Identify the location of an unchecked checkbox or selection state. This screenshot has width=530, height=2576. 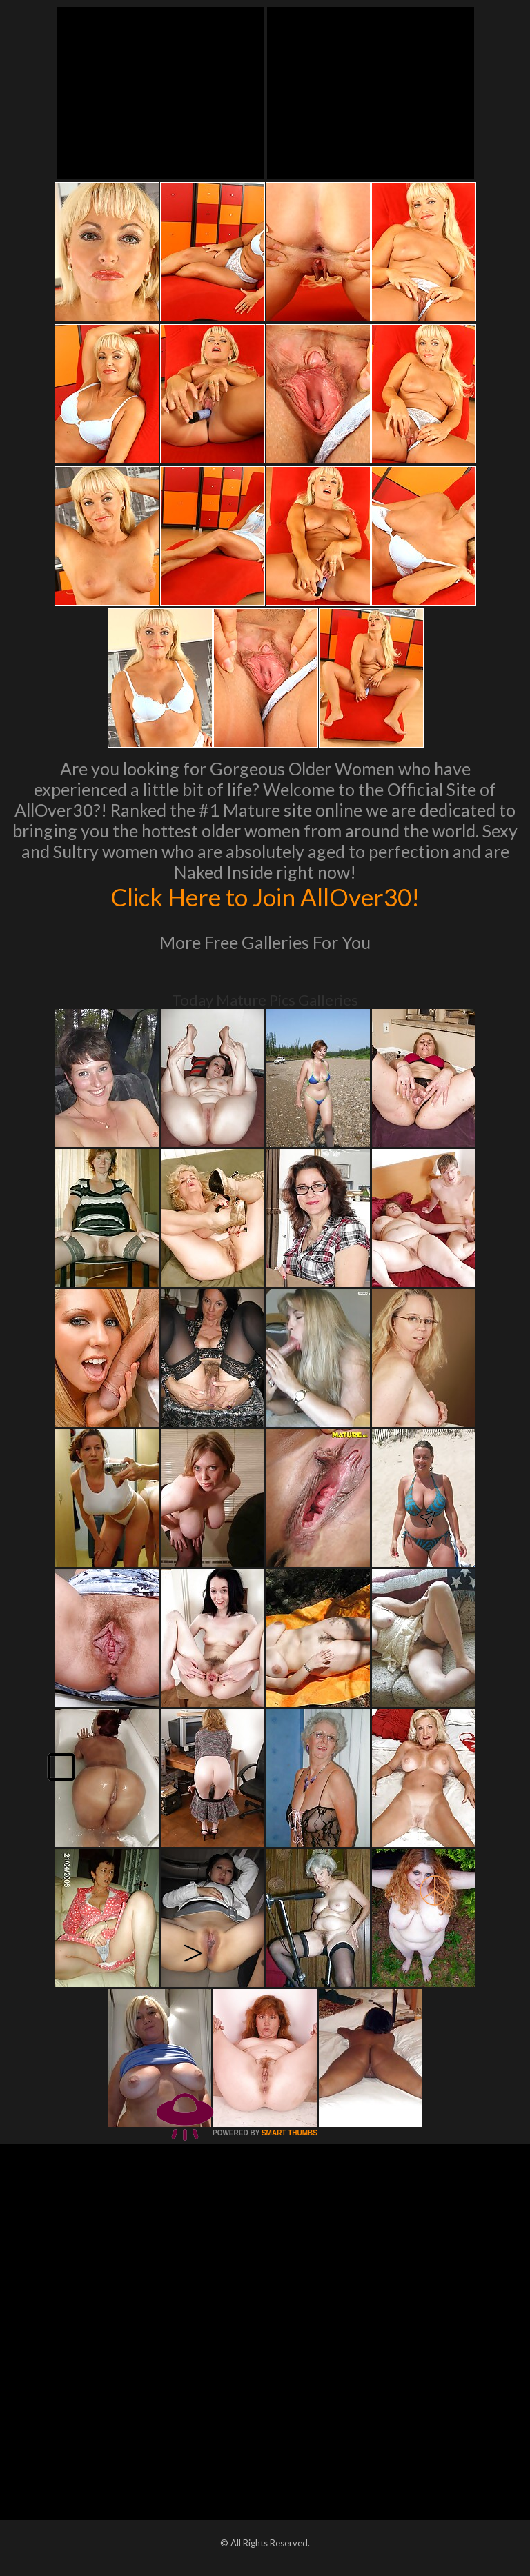
(61, 1767).